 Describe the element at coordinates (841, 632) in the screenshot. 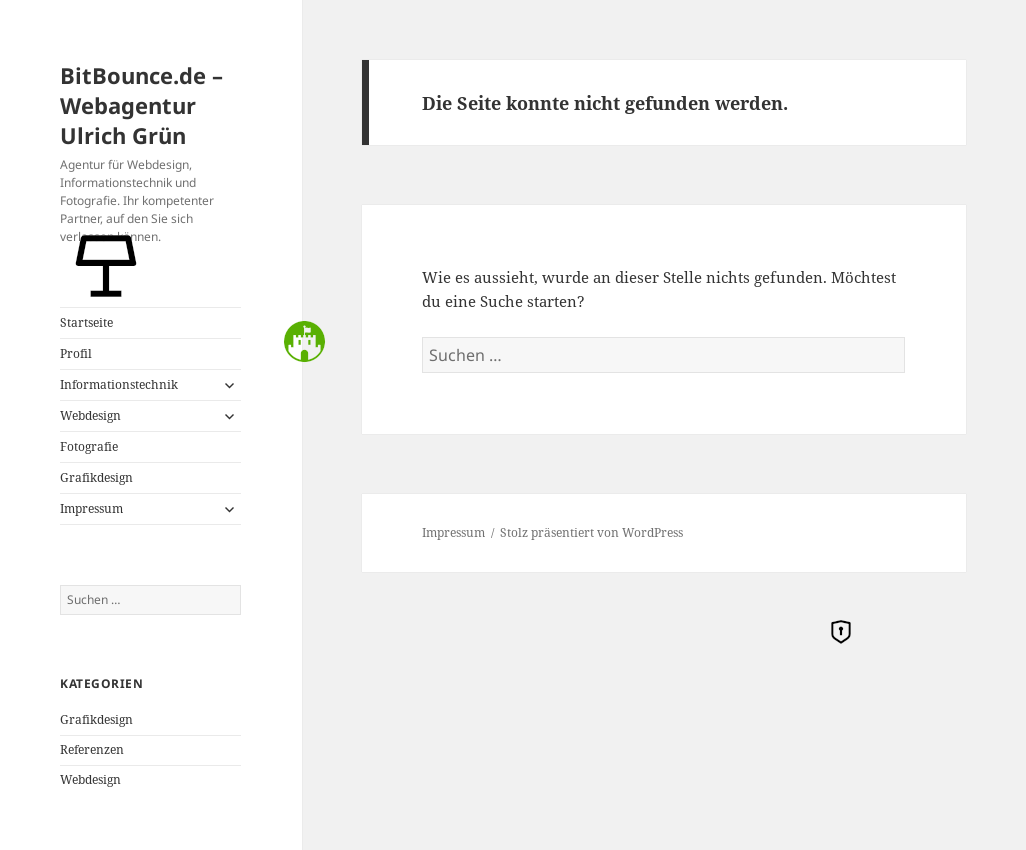

I see `access security or privacy settings` at that location.